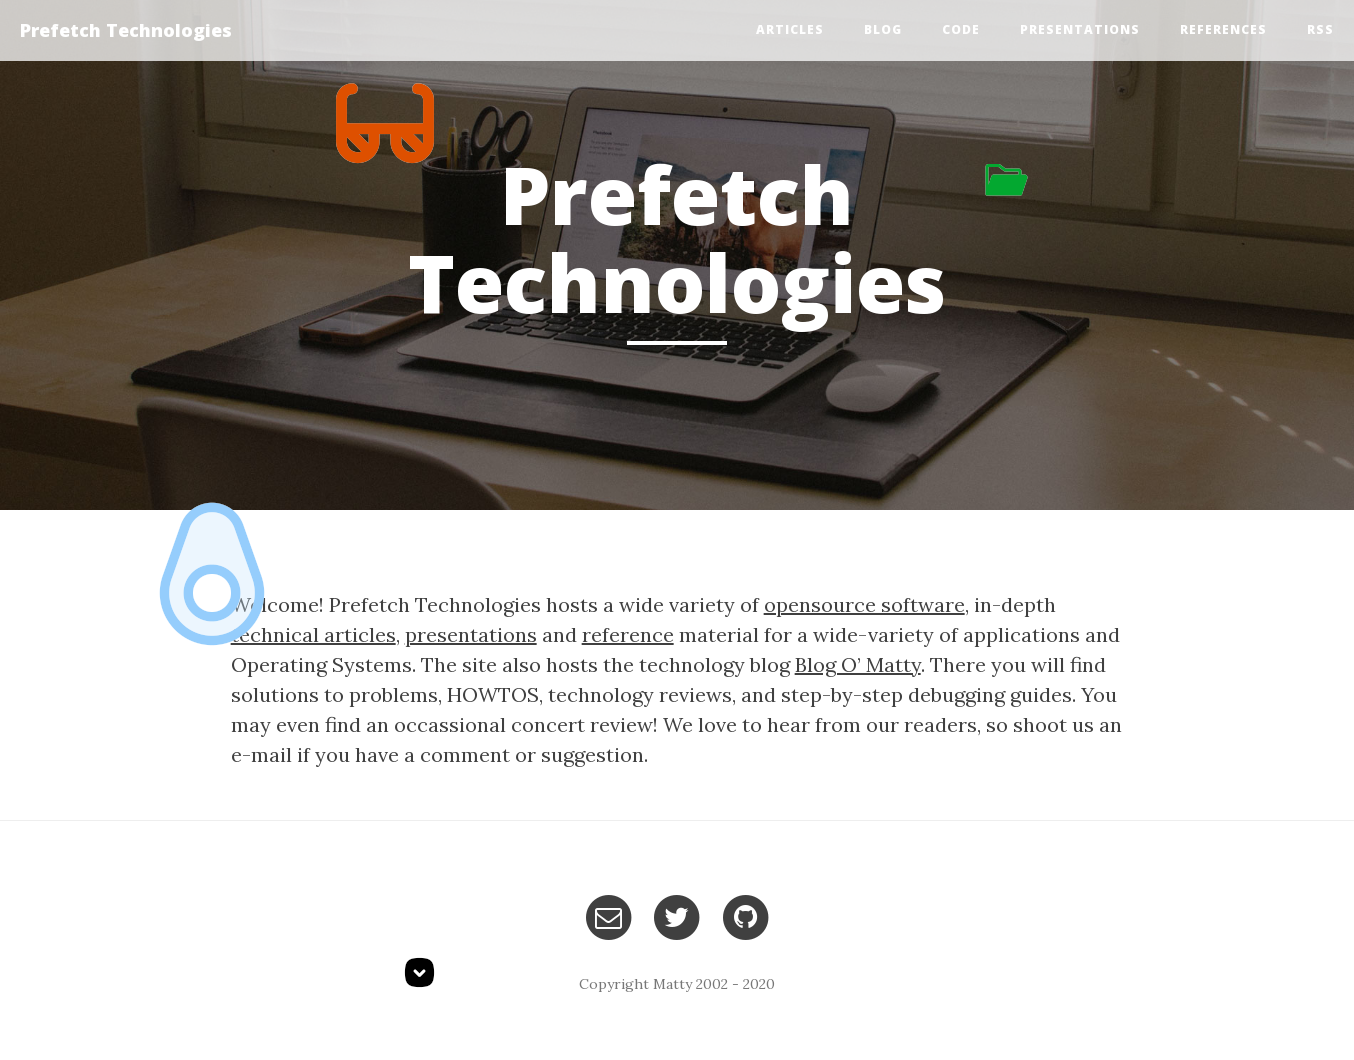 This screenshot has height=1060, width=1354. What do you see at coordinates (385, 125) in the screenshot?
I see `toggle cool or casual display mode` at bounding box center [385, 125].